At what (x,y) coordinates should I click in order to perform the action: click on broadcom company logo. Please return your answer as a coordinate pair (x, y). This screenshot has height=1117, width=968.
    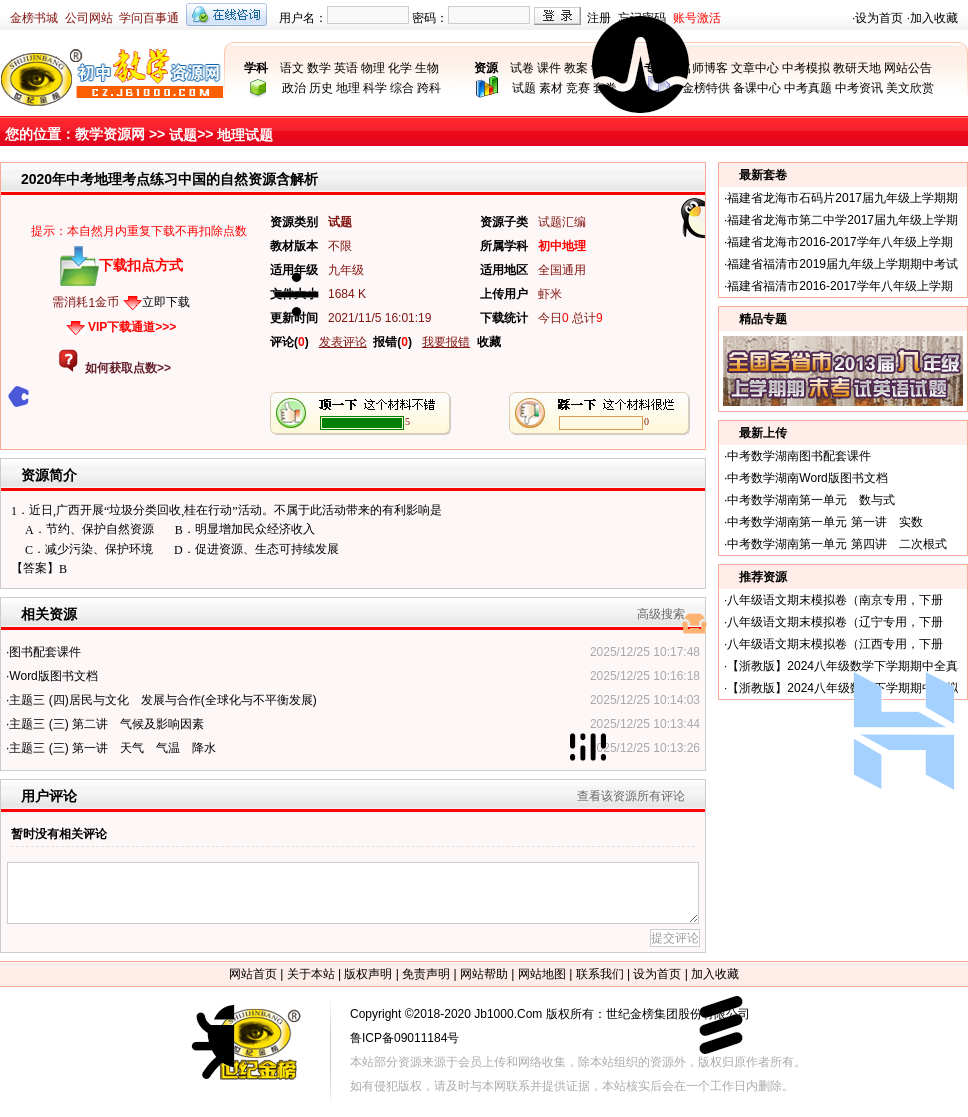
    Looking at the image, I should click on (640, 64).